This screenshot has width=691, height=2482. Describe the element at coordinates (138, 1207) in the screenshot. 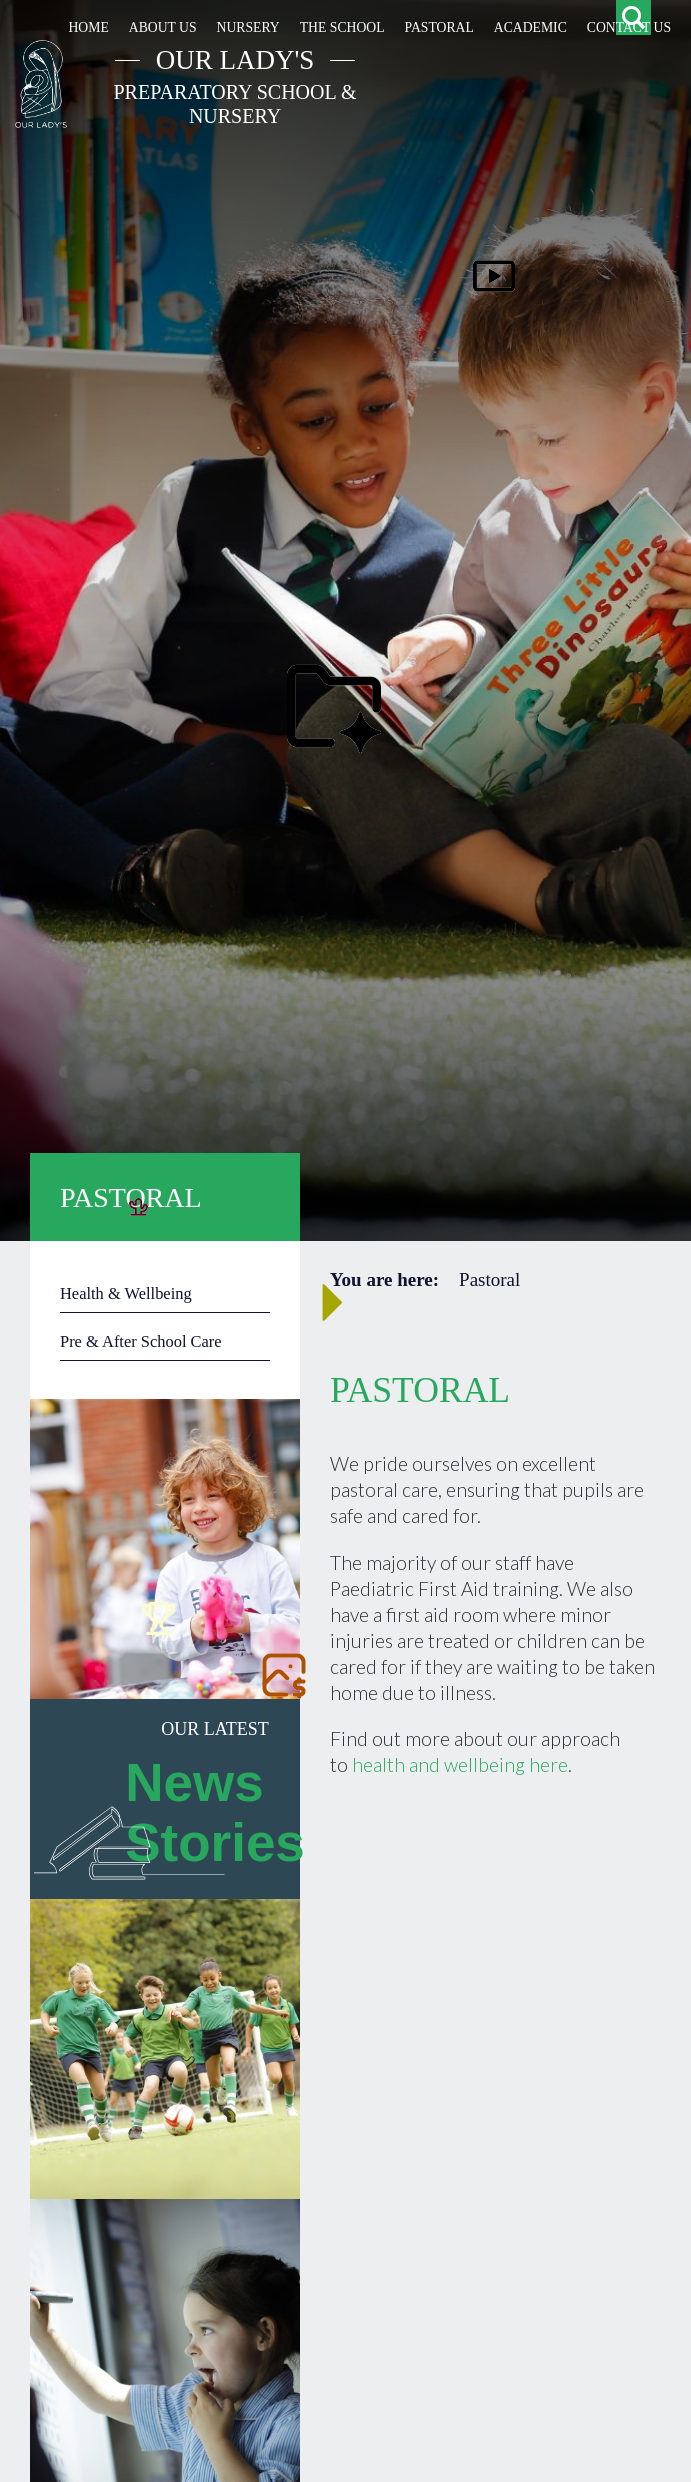

I see `indicates desert or arid climate theme` at that location.